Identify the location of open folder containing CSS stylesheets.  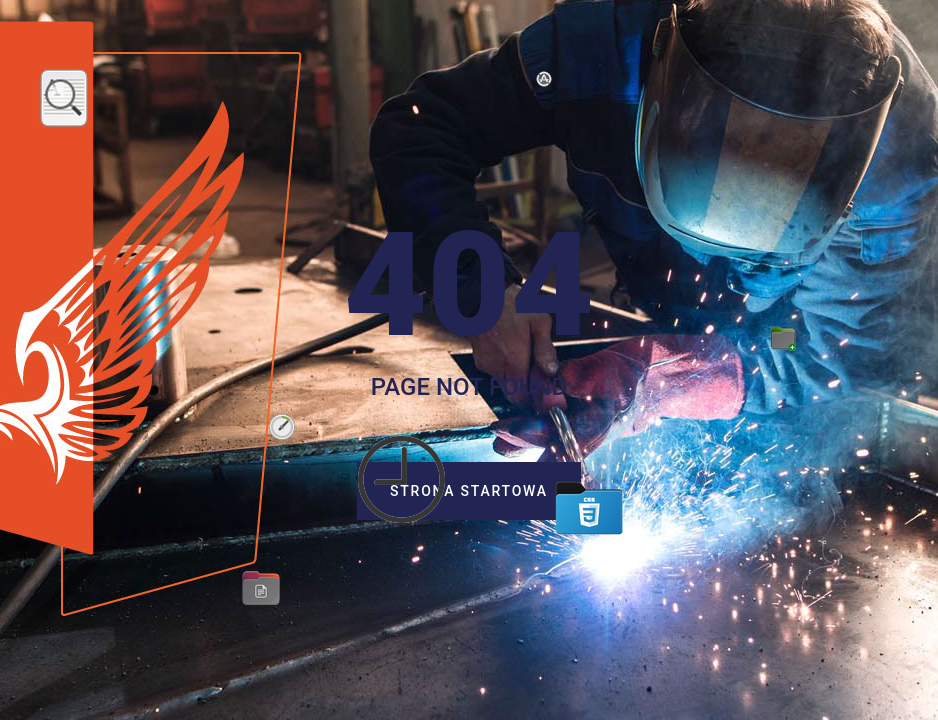
(589, 510).